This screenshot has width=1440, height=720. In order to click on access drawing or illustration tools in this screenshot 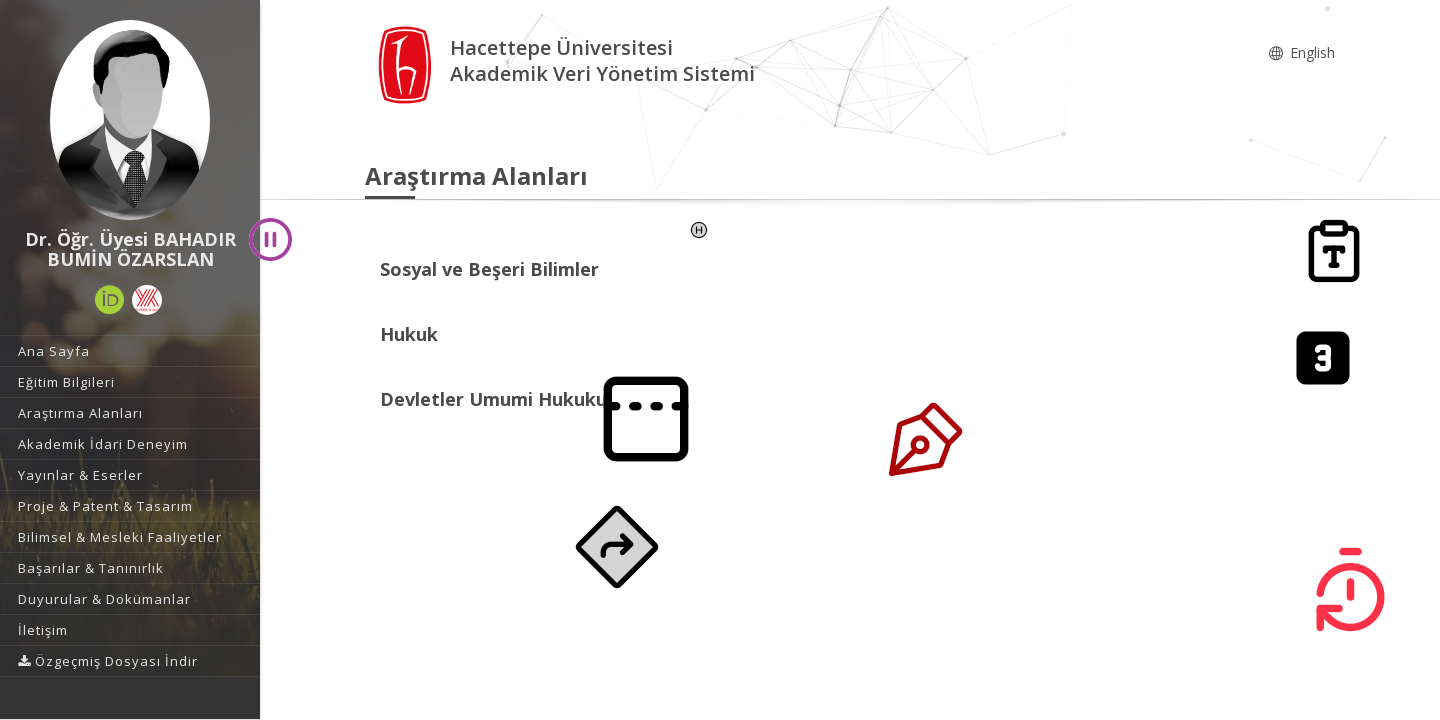, I will do `click(921, 443)`.